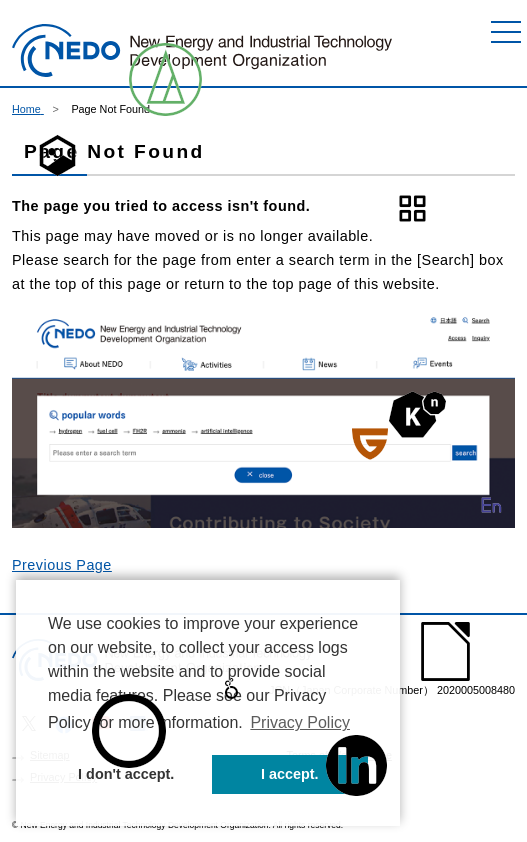 The image size is (527, 842). What do you see at coordinates (57, 155) in the screenshot?
I see `view NFT collection or digital assets` at bounding box center [57, 155].